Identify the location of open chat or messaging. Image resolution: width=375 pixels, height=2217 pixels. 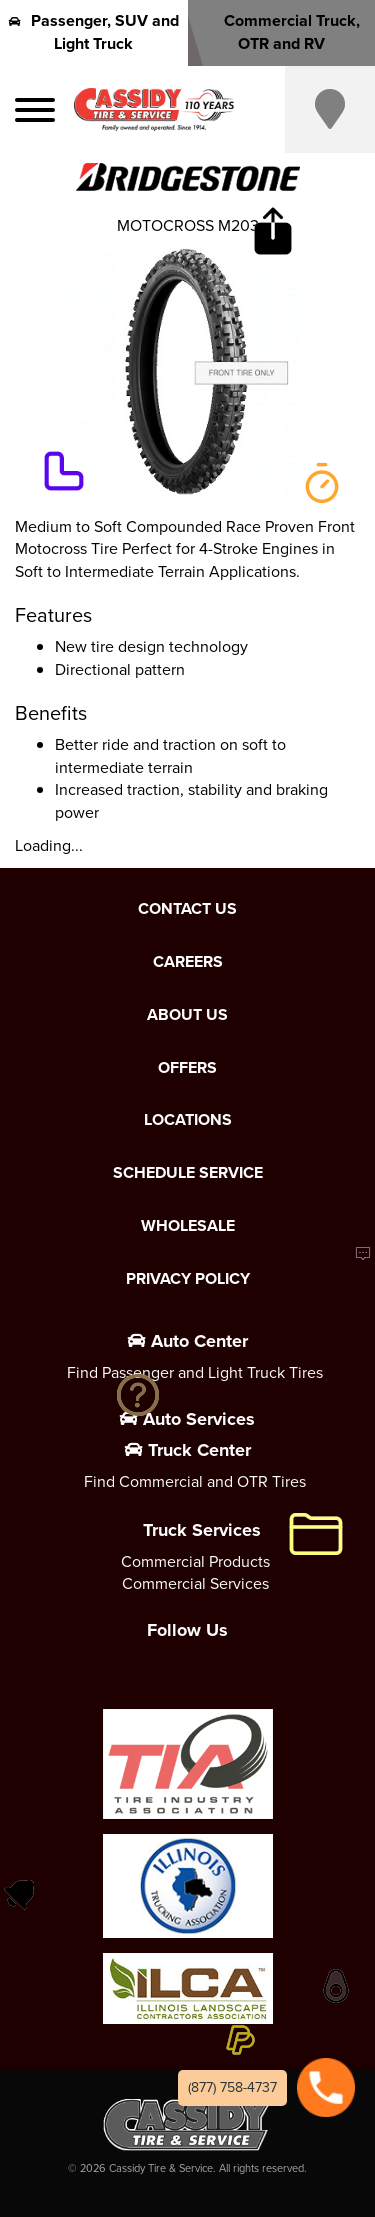
(363, 1253).